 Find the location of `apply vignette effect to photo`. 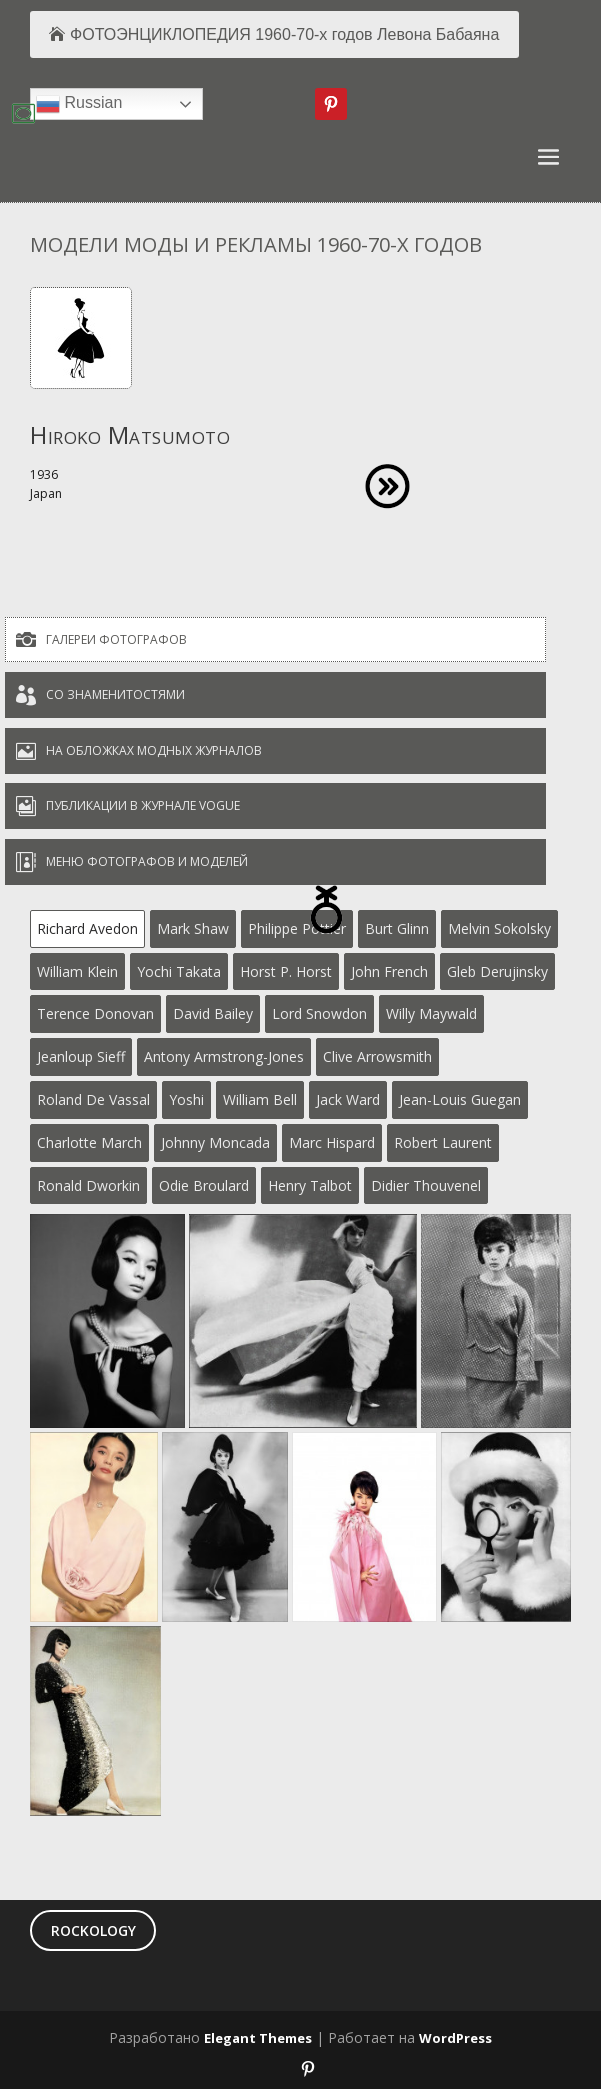

apply vignette effect to photo is located at coordinates (23, 113).